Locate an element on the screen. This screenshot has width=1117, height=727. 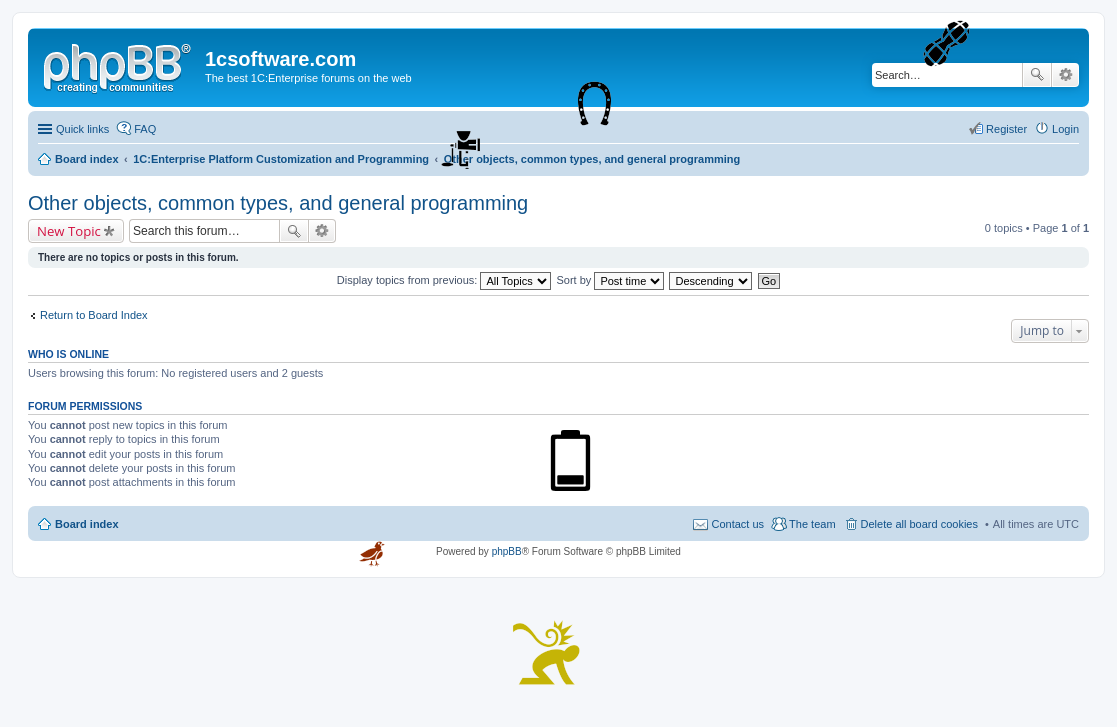
indicates low battery level at 25% is located at coordinates (570, 460).